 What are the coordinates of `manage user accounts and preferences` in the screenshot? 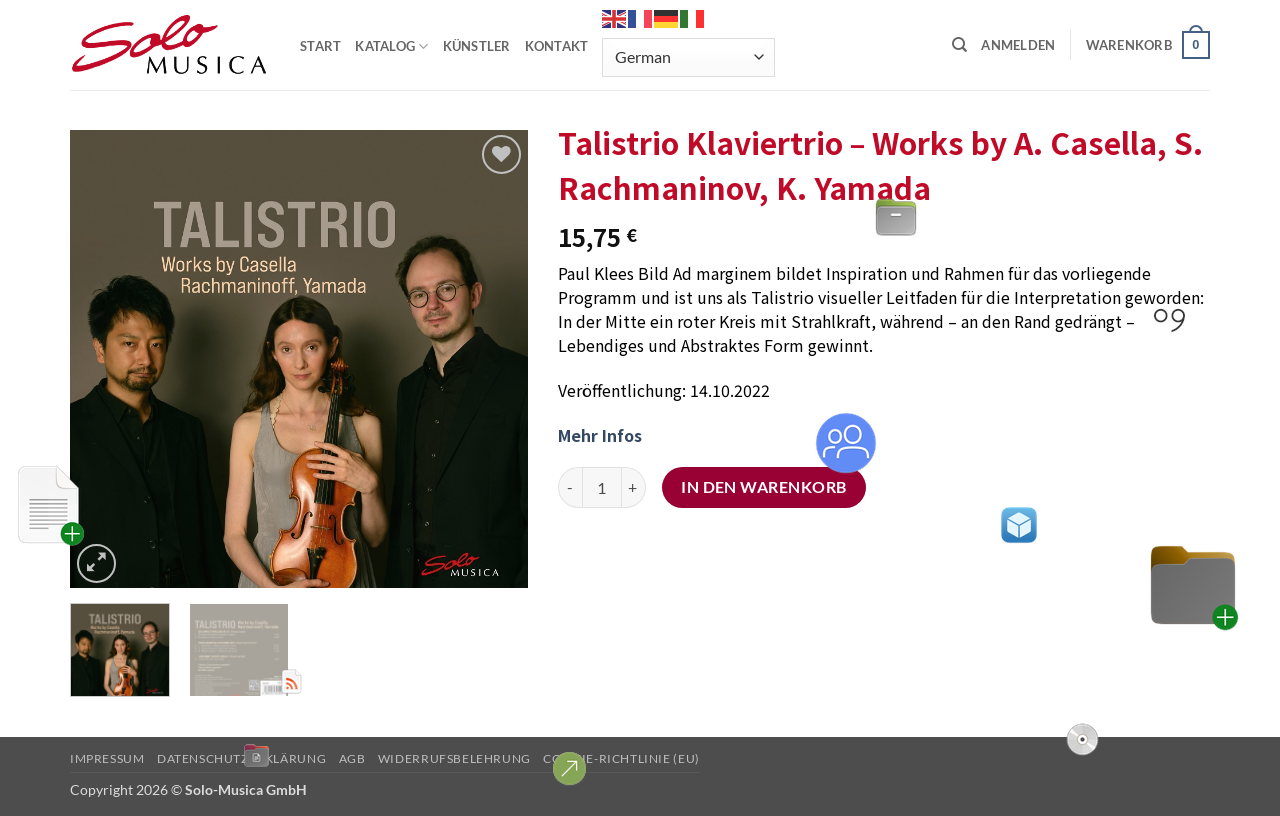 It's located at (846, 443).